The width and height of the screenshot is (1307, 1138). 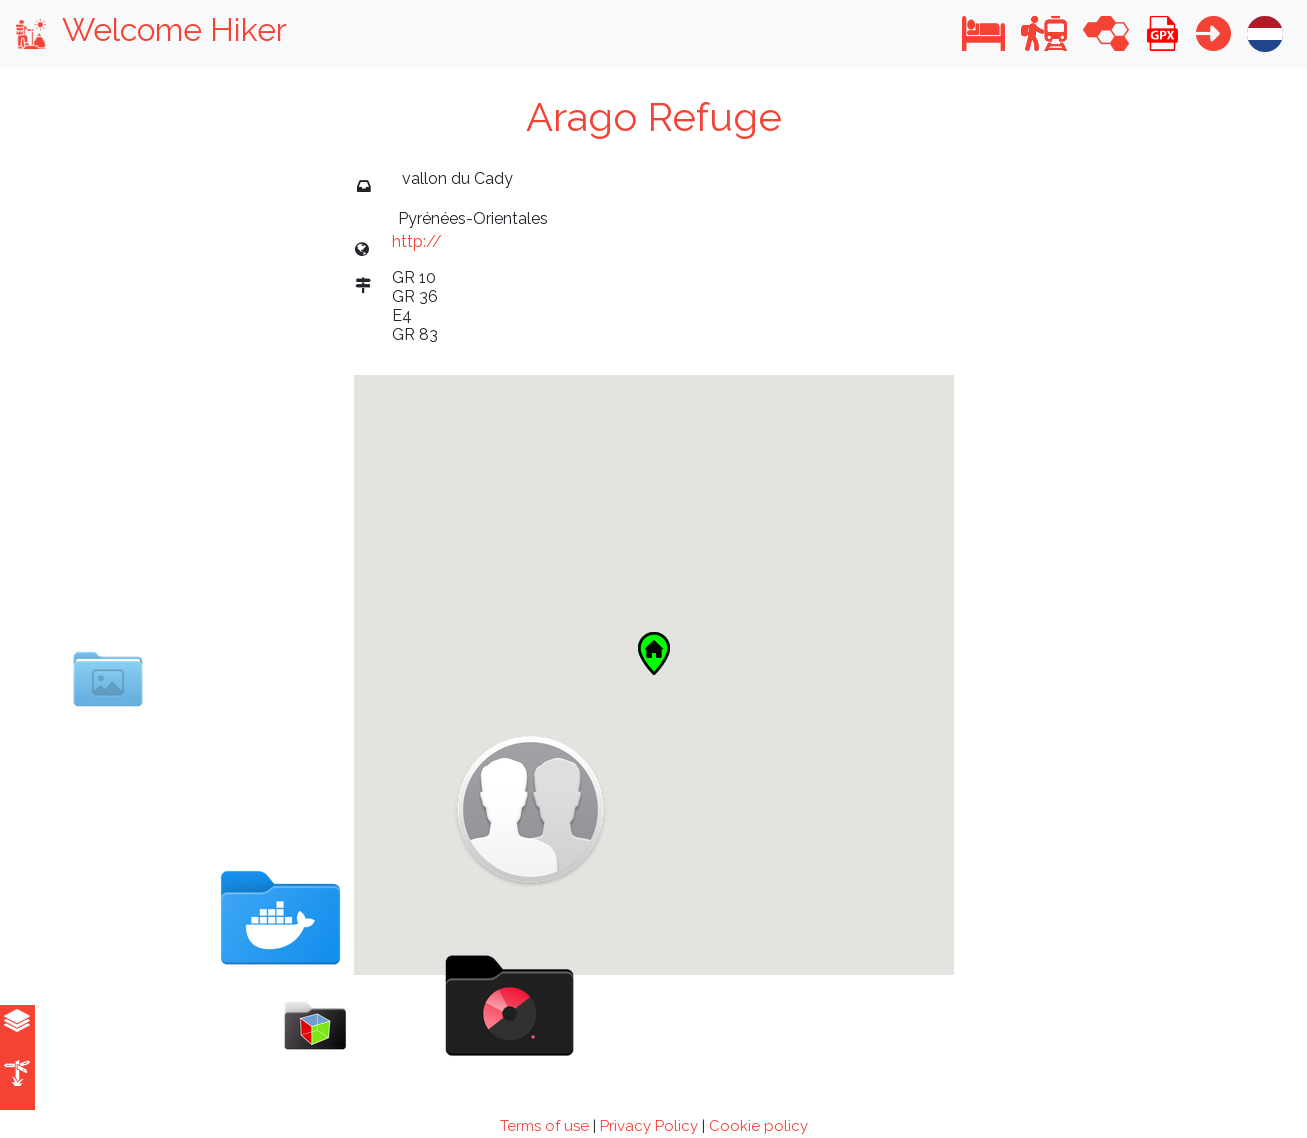 I want to click on manage user groups, so click(x=530, y=809).